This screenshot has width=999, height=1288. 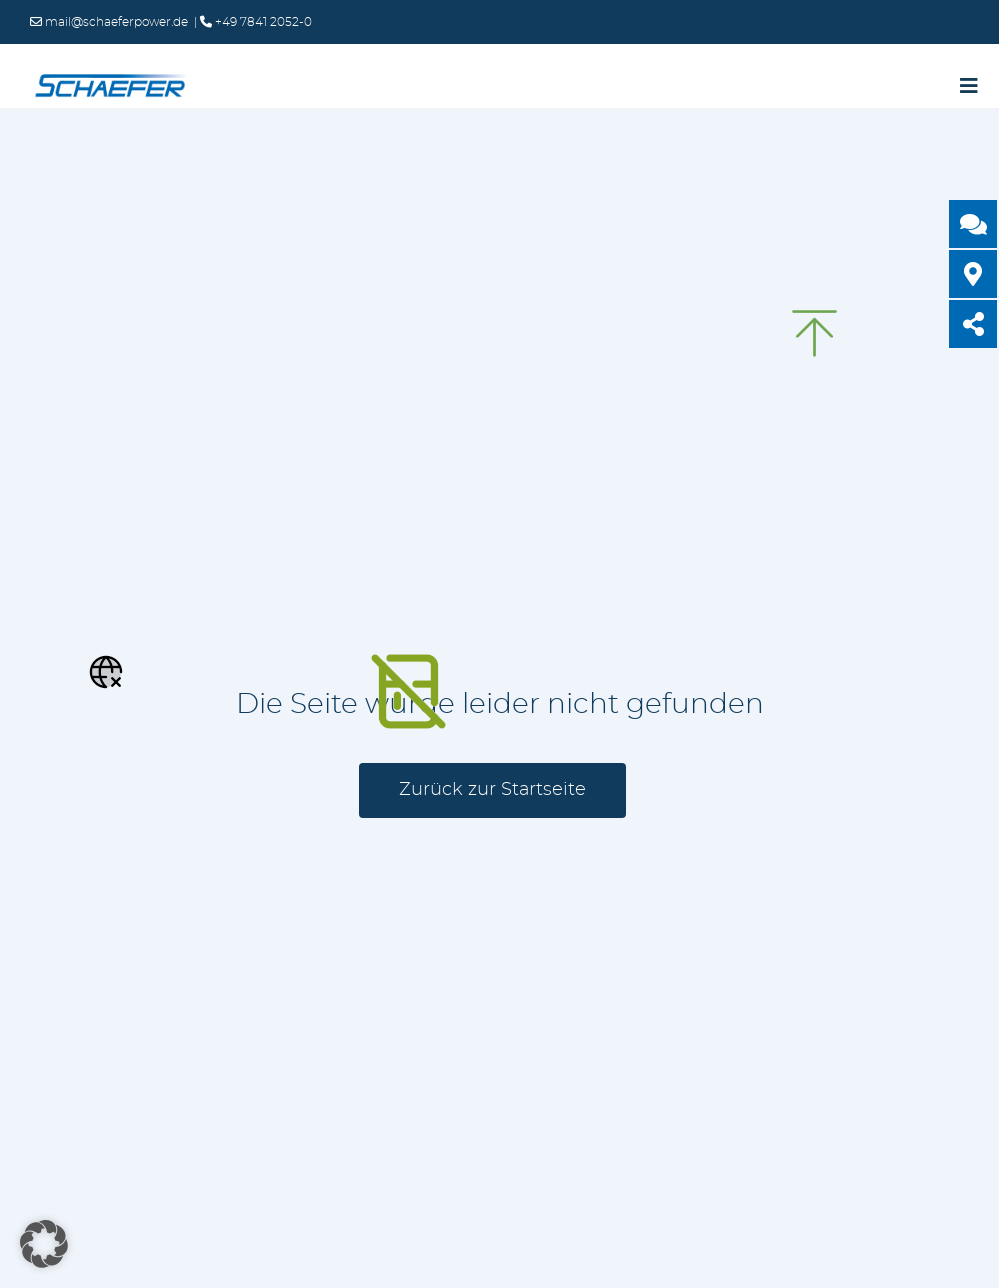 I want to click on refrigerator or cooling feature disabled, so click(x=408, y=691).